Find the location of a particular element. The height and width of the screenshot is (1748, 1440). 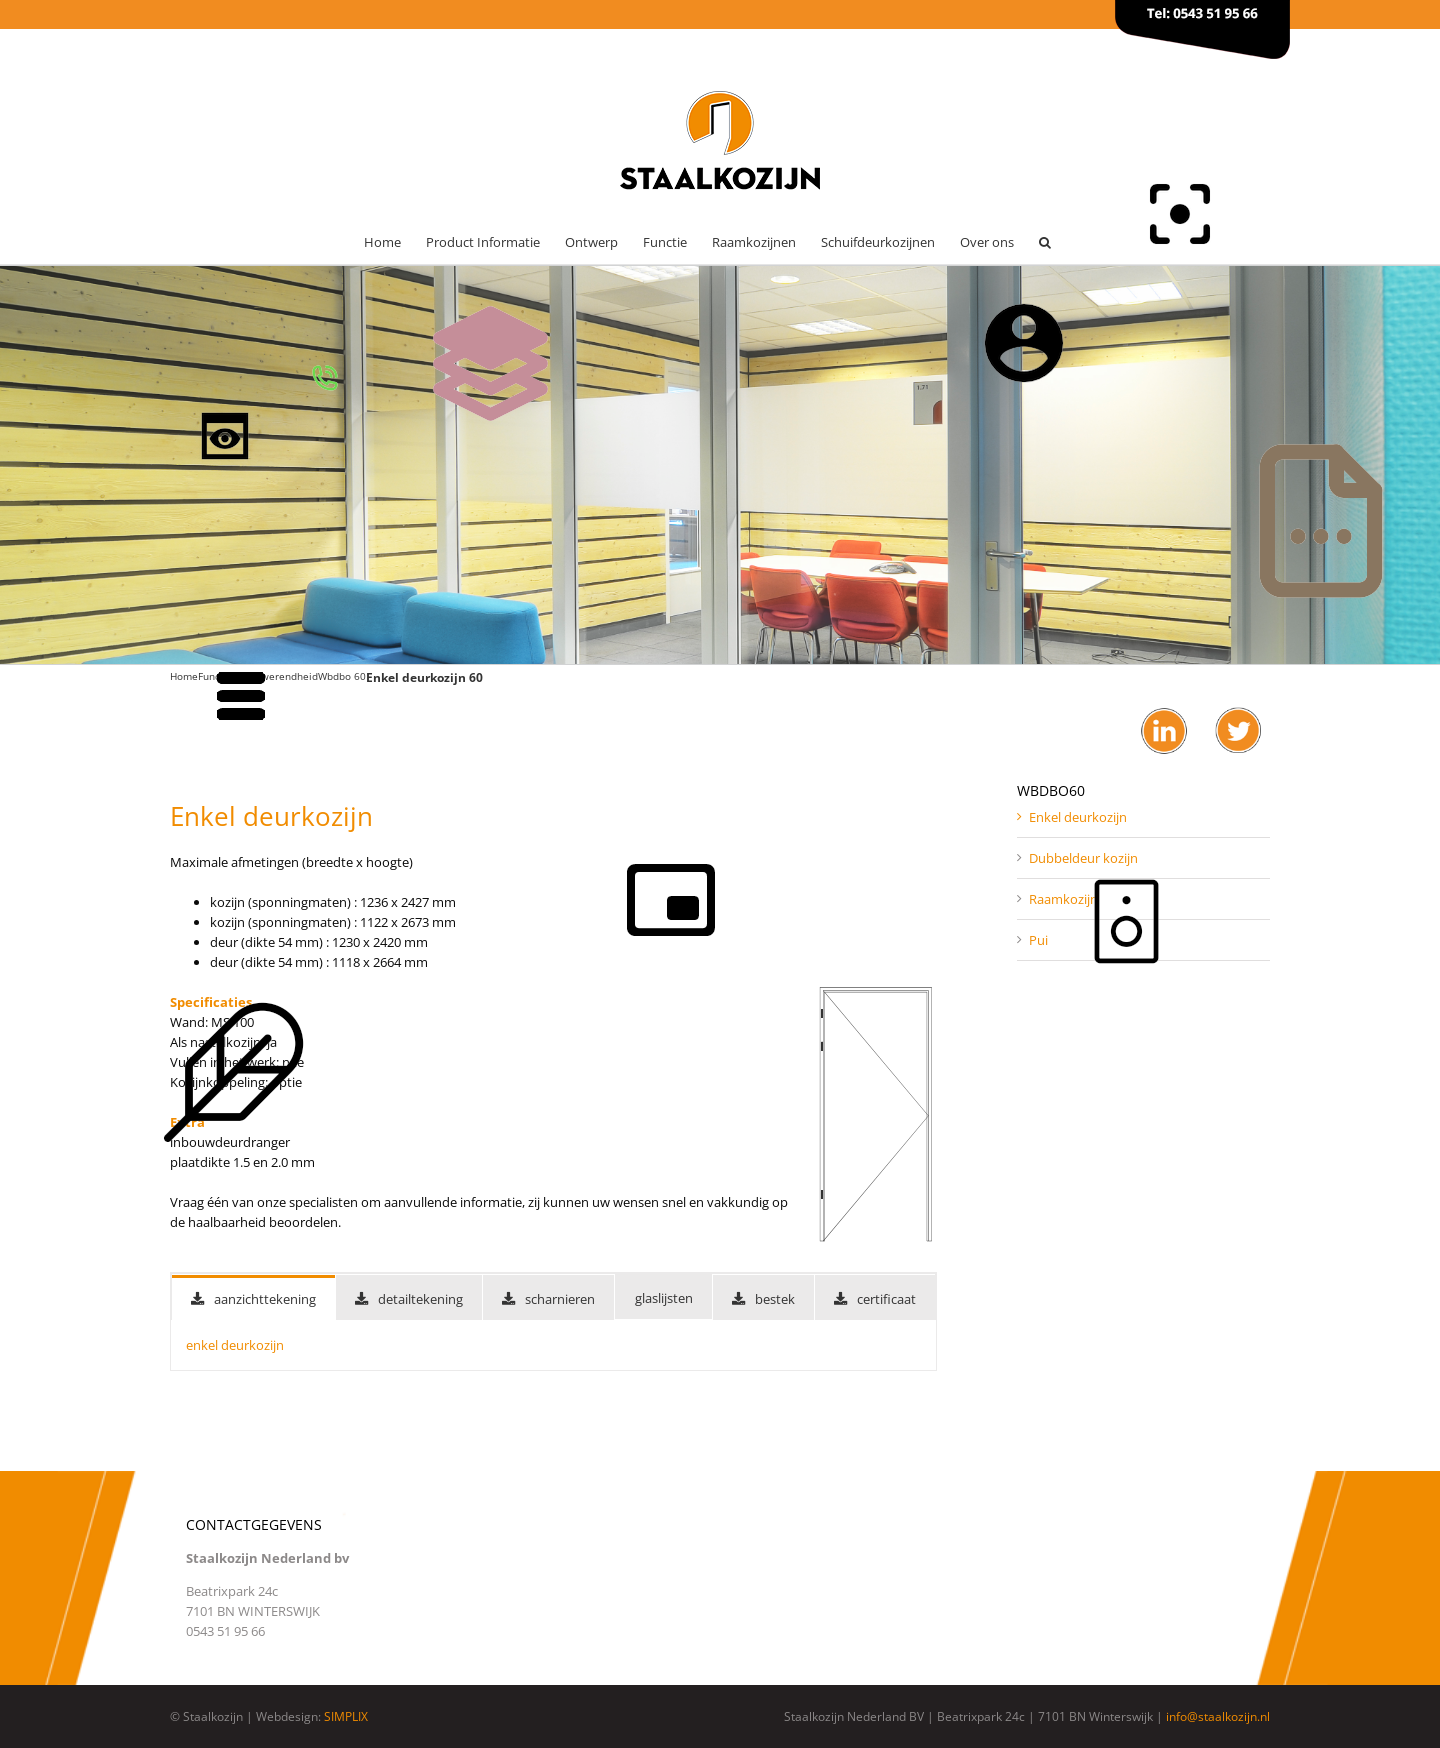

tap to focus camera on center point is located at coordinates (1180, 214).